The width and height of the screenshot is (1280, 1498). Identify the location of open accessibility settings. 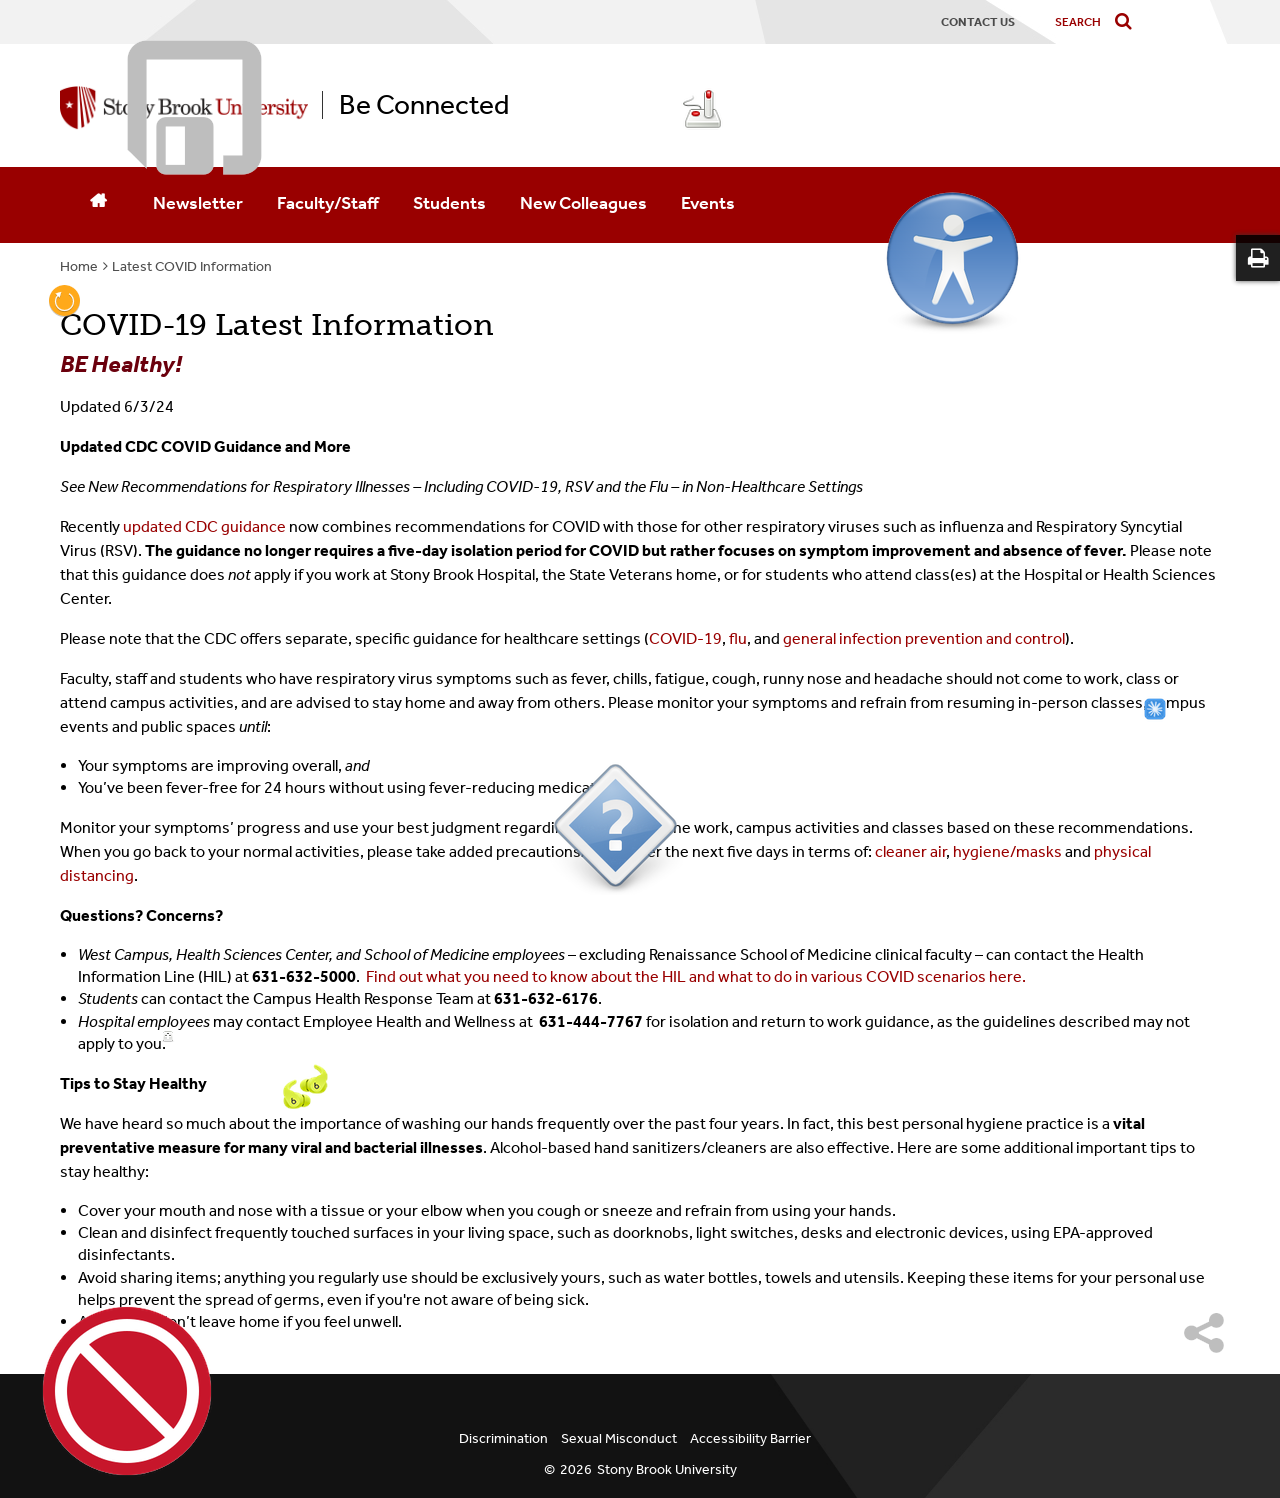
(952, 258).